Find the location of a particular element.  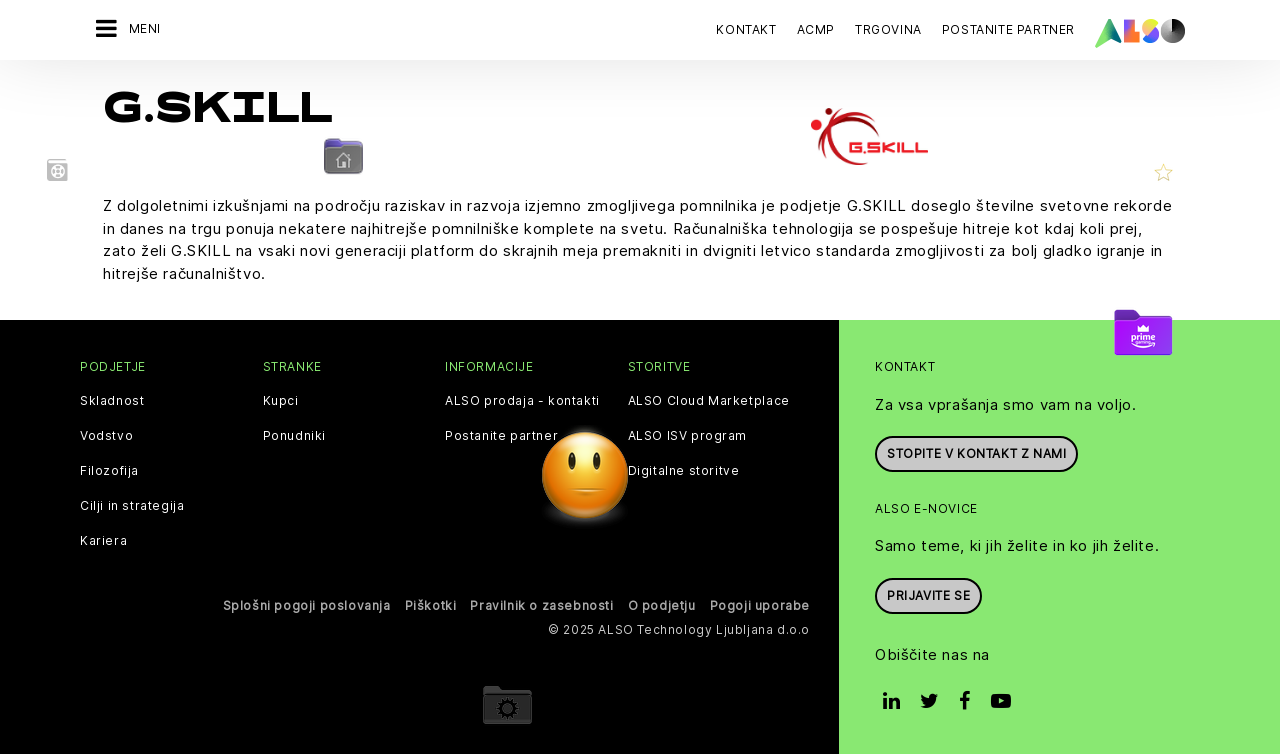

access help and support documentation is located at coordinates (58, 170).